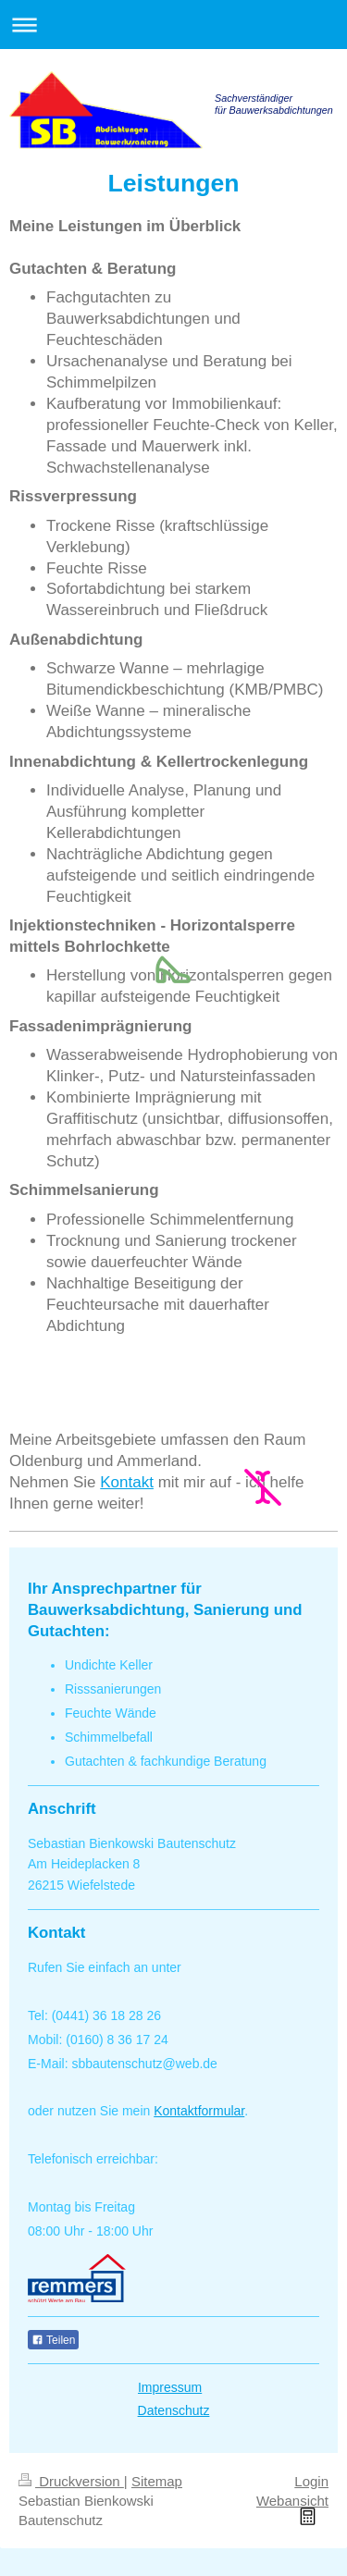 The image size is (347, 2576). What do you see at coordinates (307, 2516) in the screenshot?
I see `open the calculator app` at bounding box center [307, 2516].